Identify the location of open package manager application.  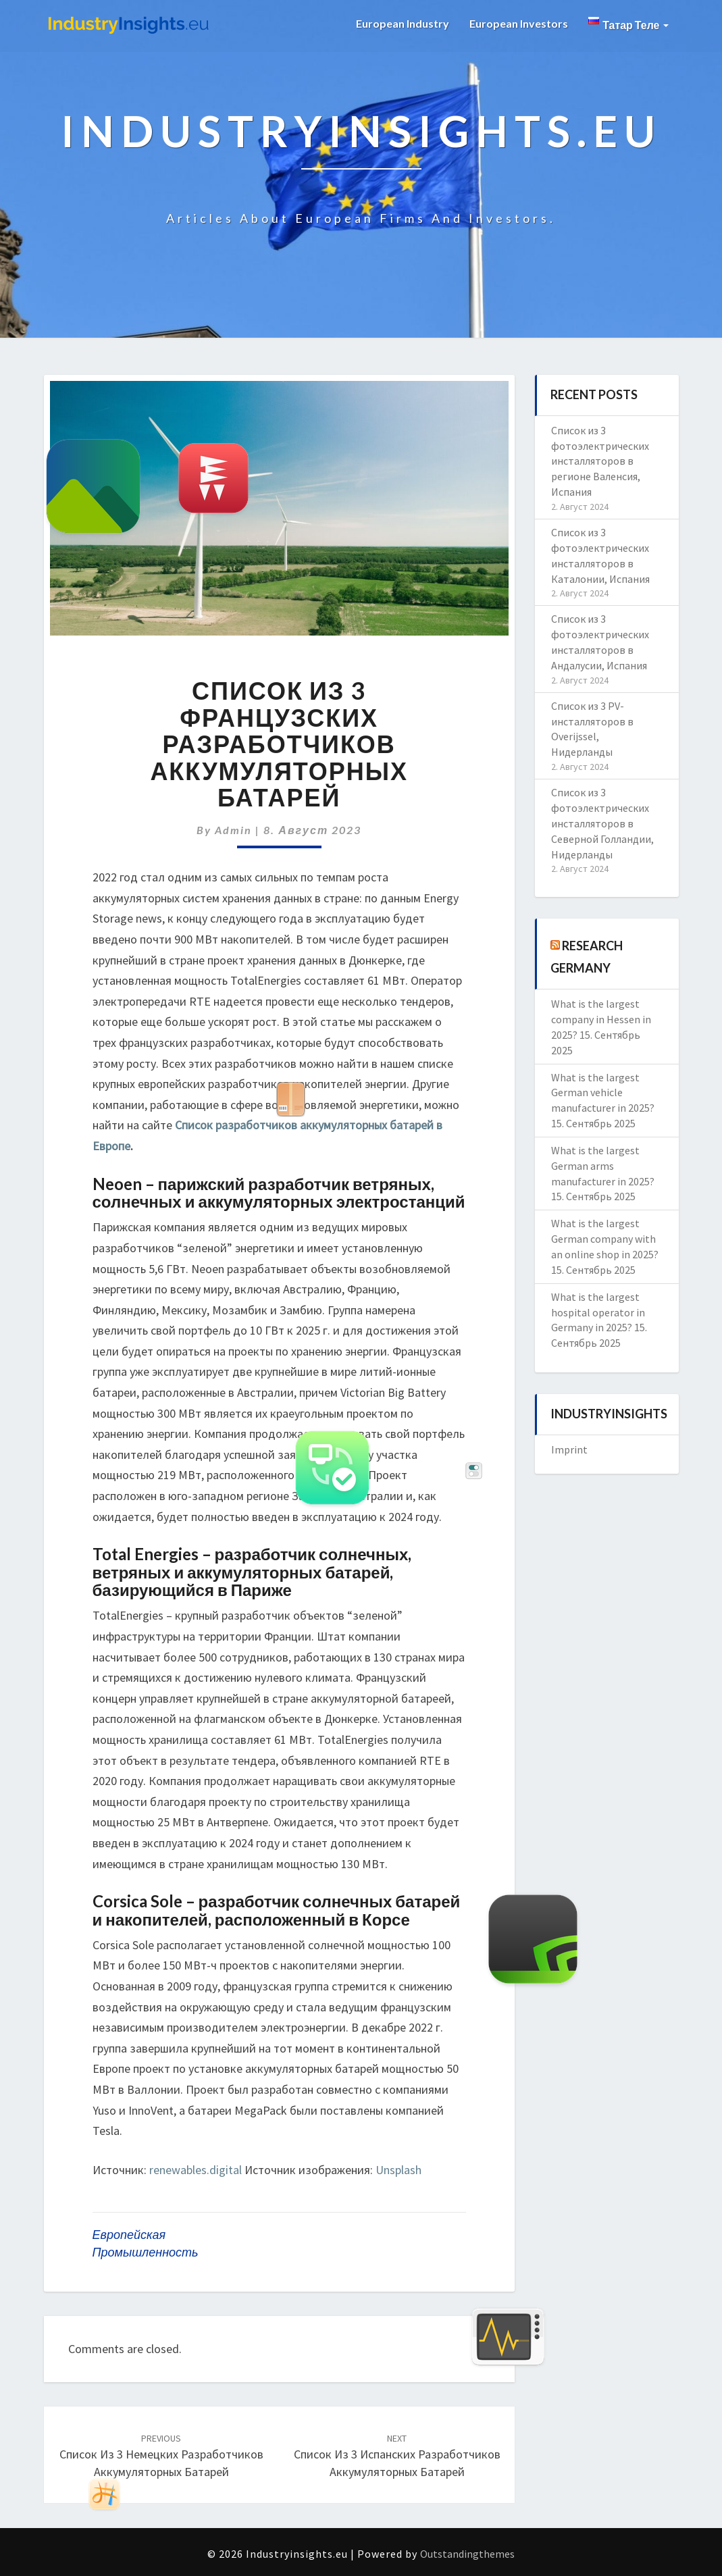
(290, 1099).